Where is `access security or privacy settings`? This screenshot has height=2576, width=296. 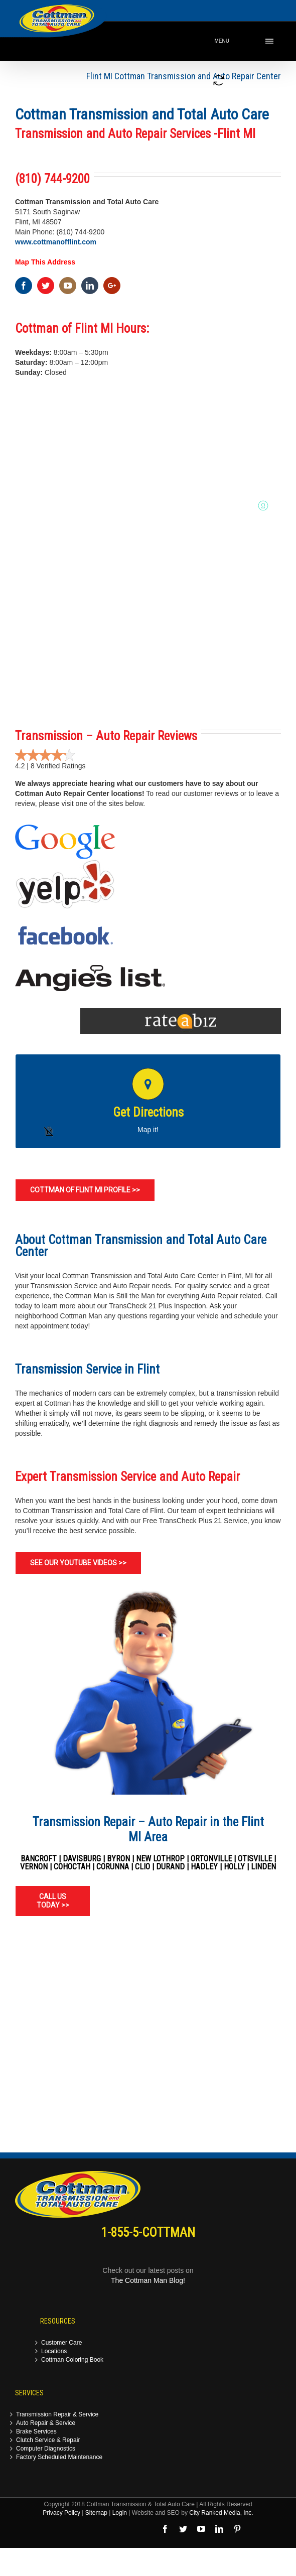 access security or privacy settings is located at coordinates (263, 505).